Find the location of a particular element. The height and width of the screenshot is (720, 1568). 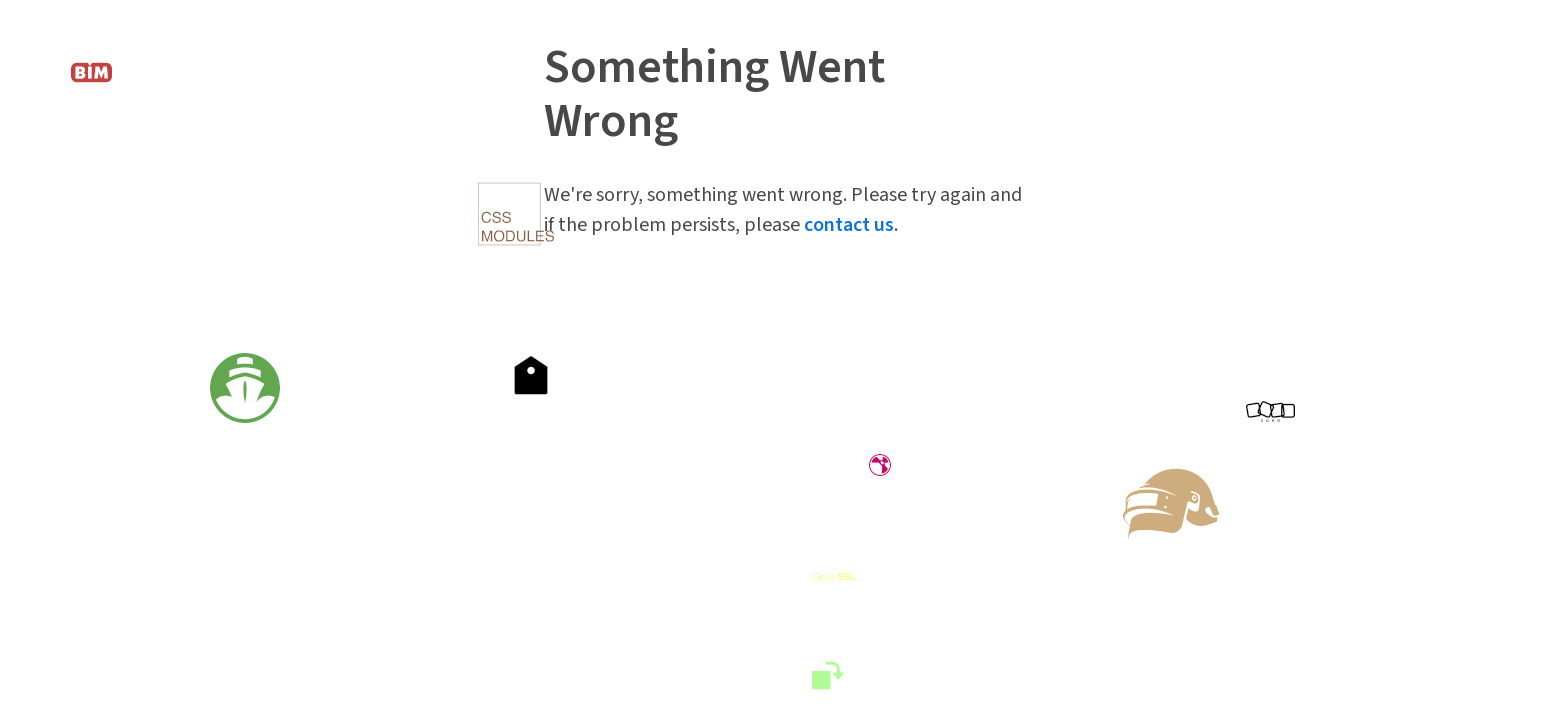

open the BIM store app is located at coordinates (91, 72).